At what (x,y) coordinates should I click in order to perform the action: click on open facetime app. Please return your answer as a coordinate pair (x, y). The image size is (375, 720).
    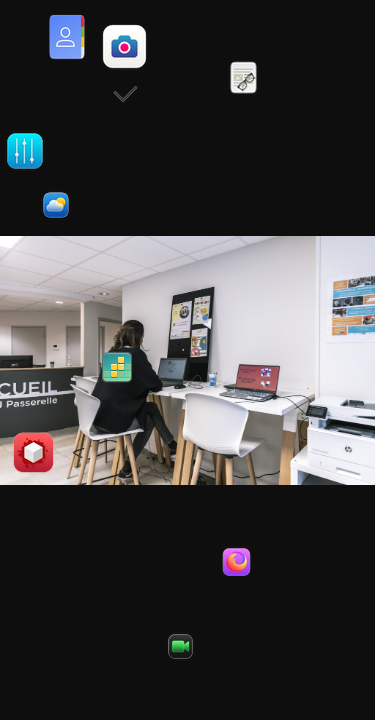
    Looking at the image, I should click on (180, 646).